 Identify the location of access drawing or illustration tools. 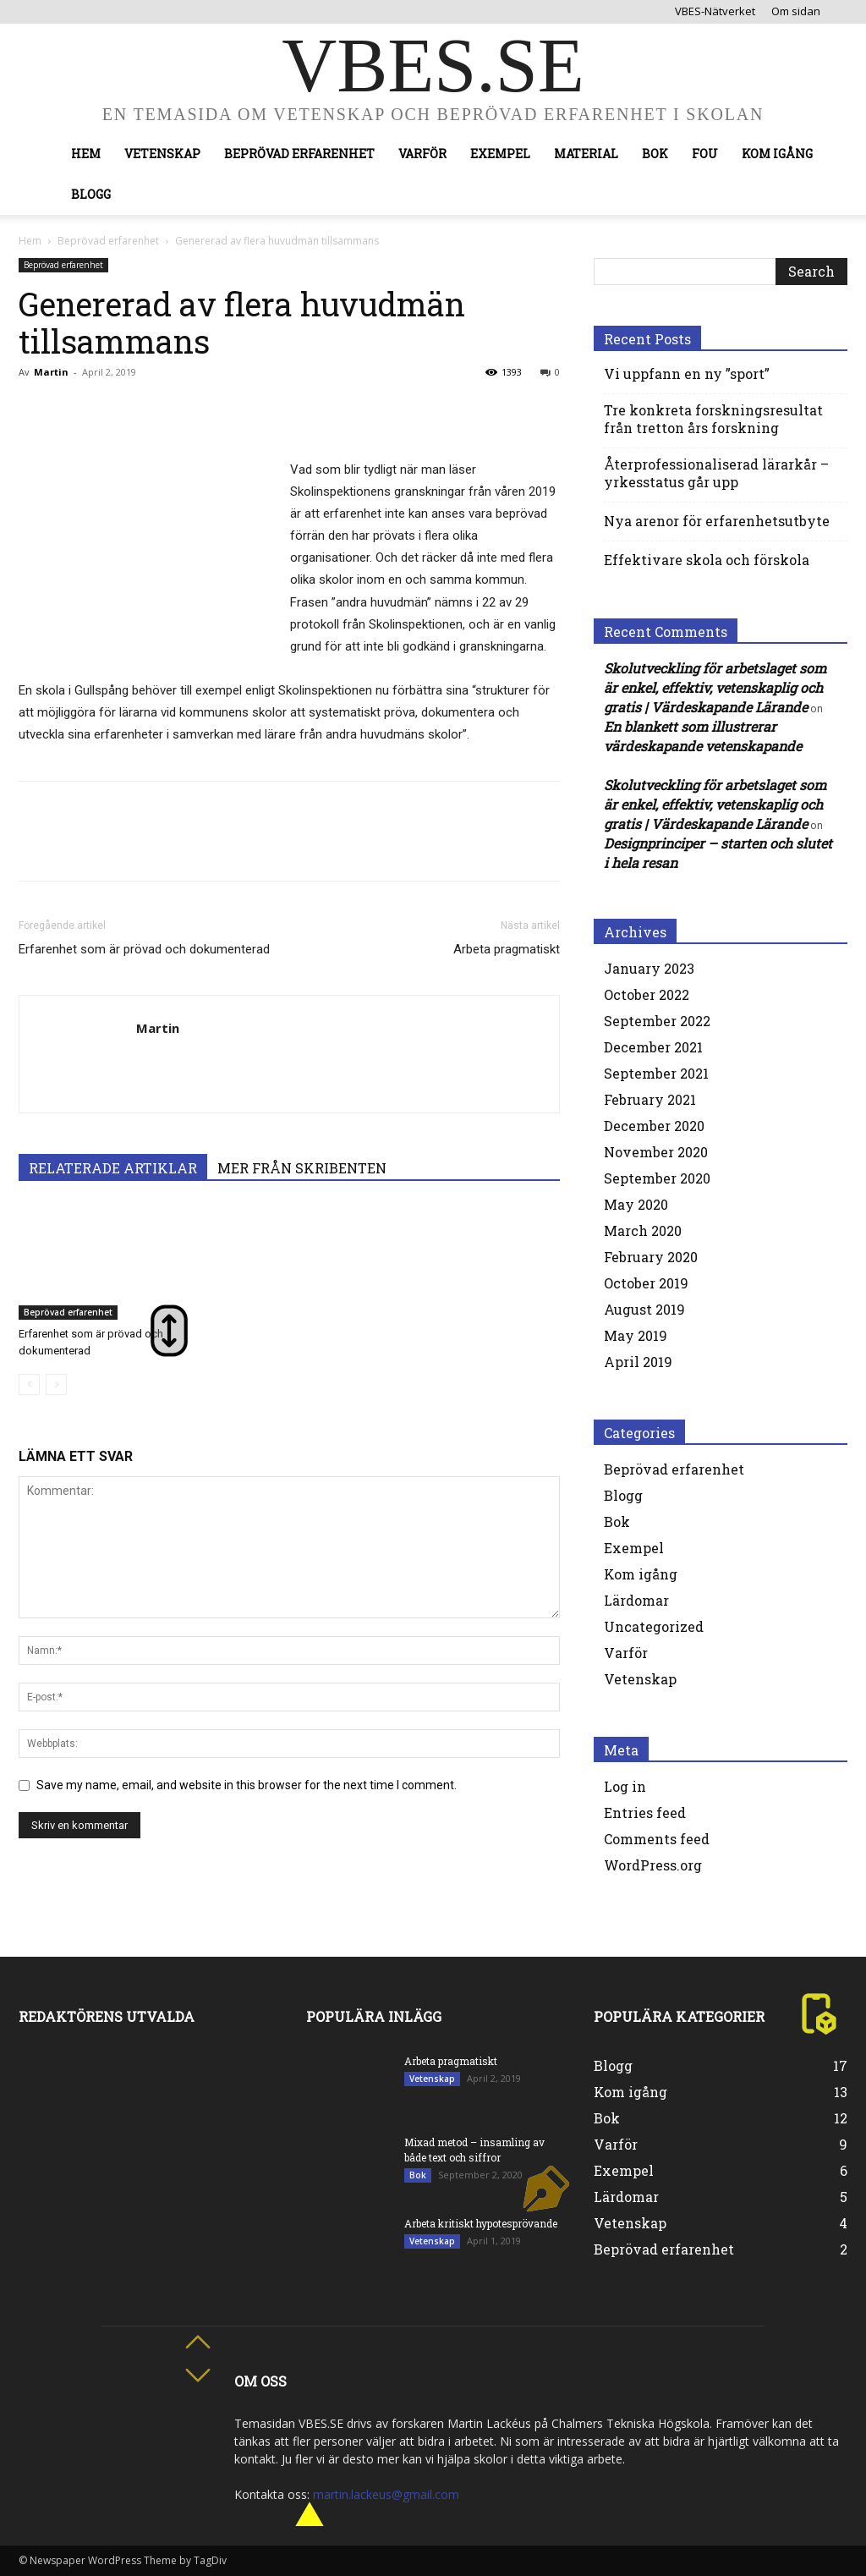
(543, 2191).